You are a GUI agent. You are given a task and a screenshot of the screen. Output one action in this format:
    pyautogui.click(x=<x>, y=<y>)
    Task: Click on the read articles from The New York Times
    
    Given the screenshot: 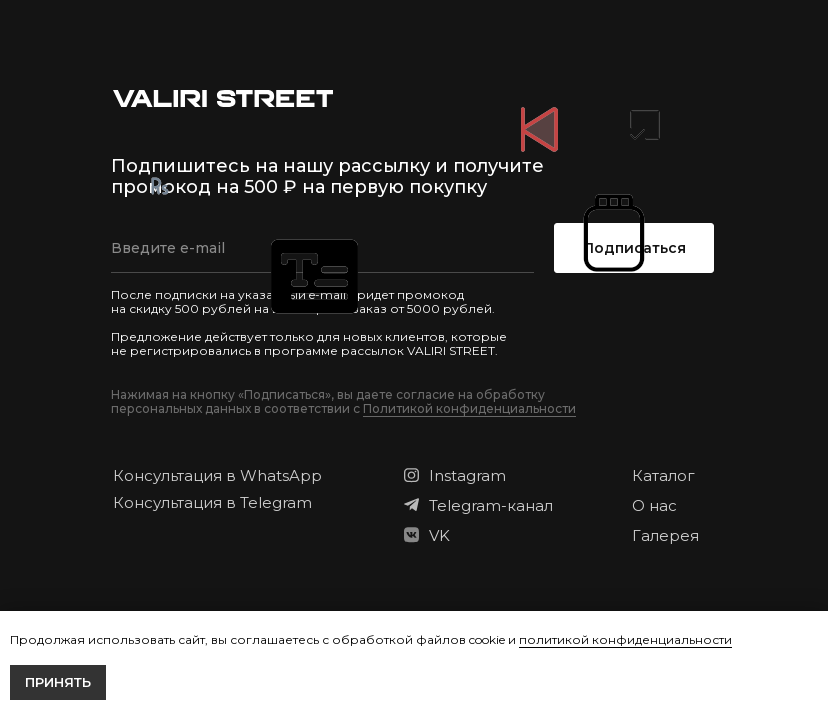 What is the action you would take?
    pyautogui.click(x=314, y=276)
    